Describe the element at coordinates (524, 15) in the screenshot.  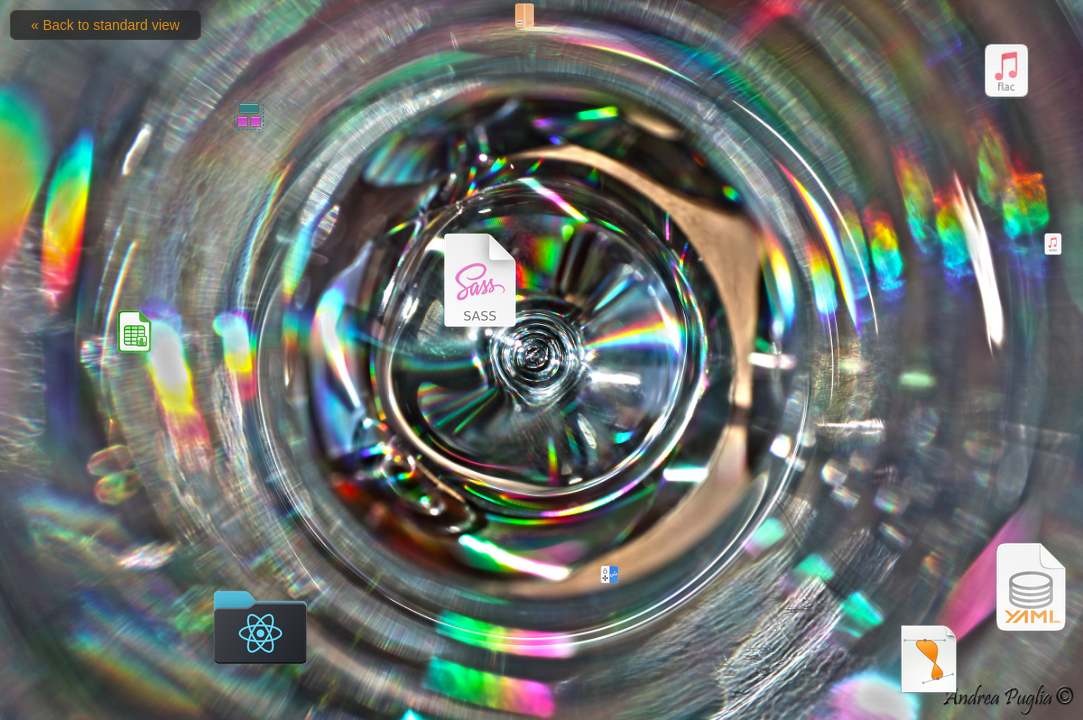
I see `open a compressed archive file` at that location.